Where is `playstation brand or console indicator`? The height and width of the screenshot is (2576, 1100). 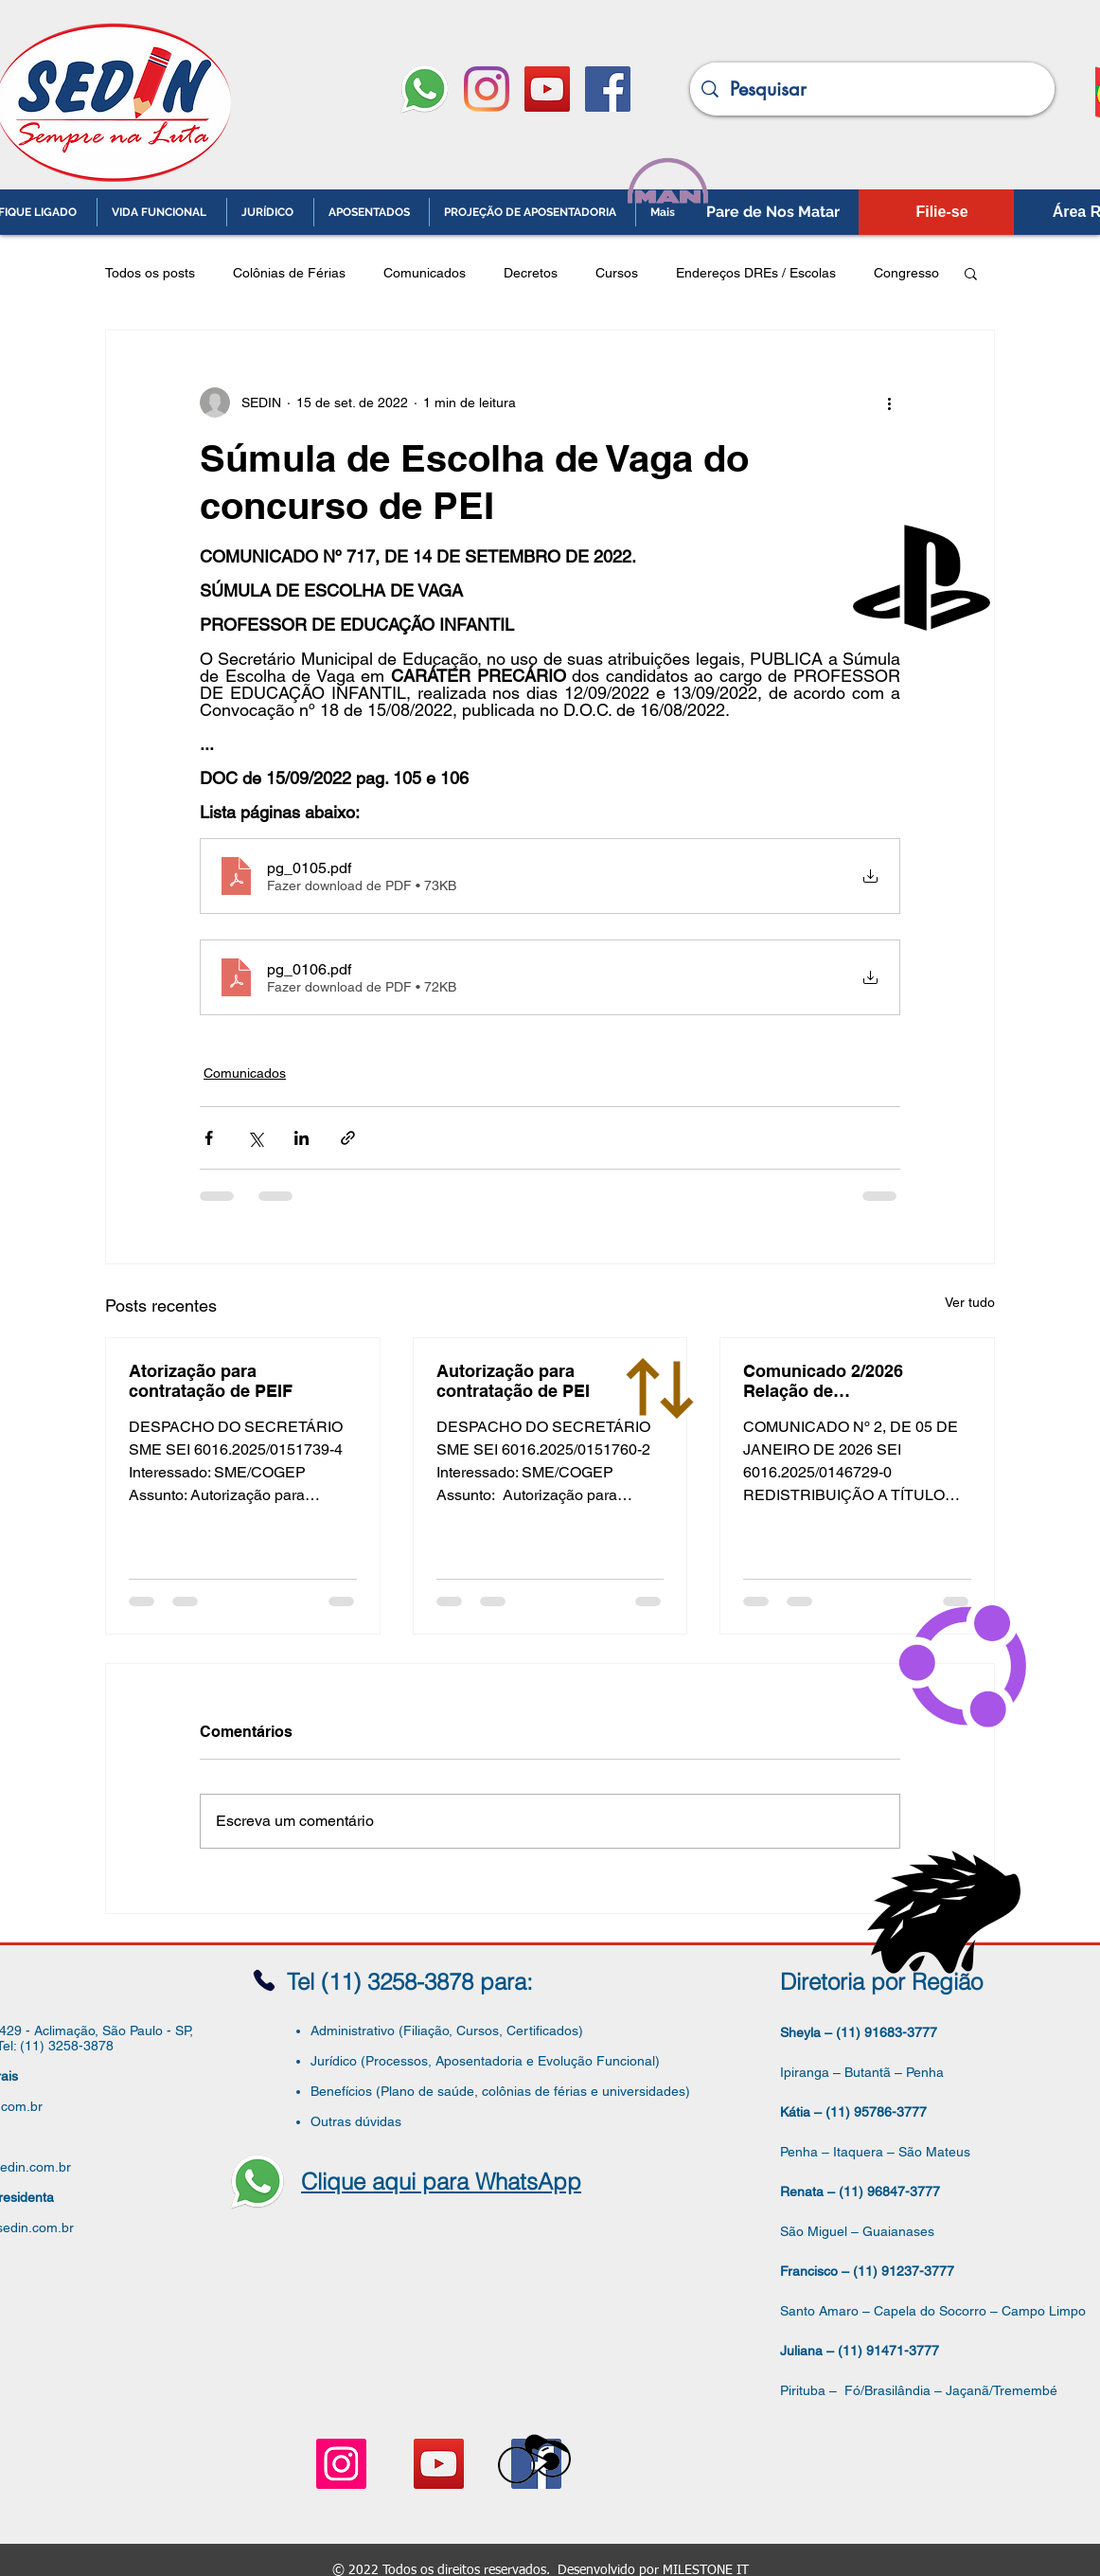 playstation brand or console indicator is located at coordinates (921, 578).